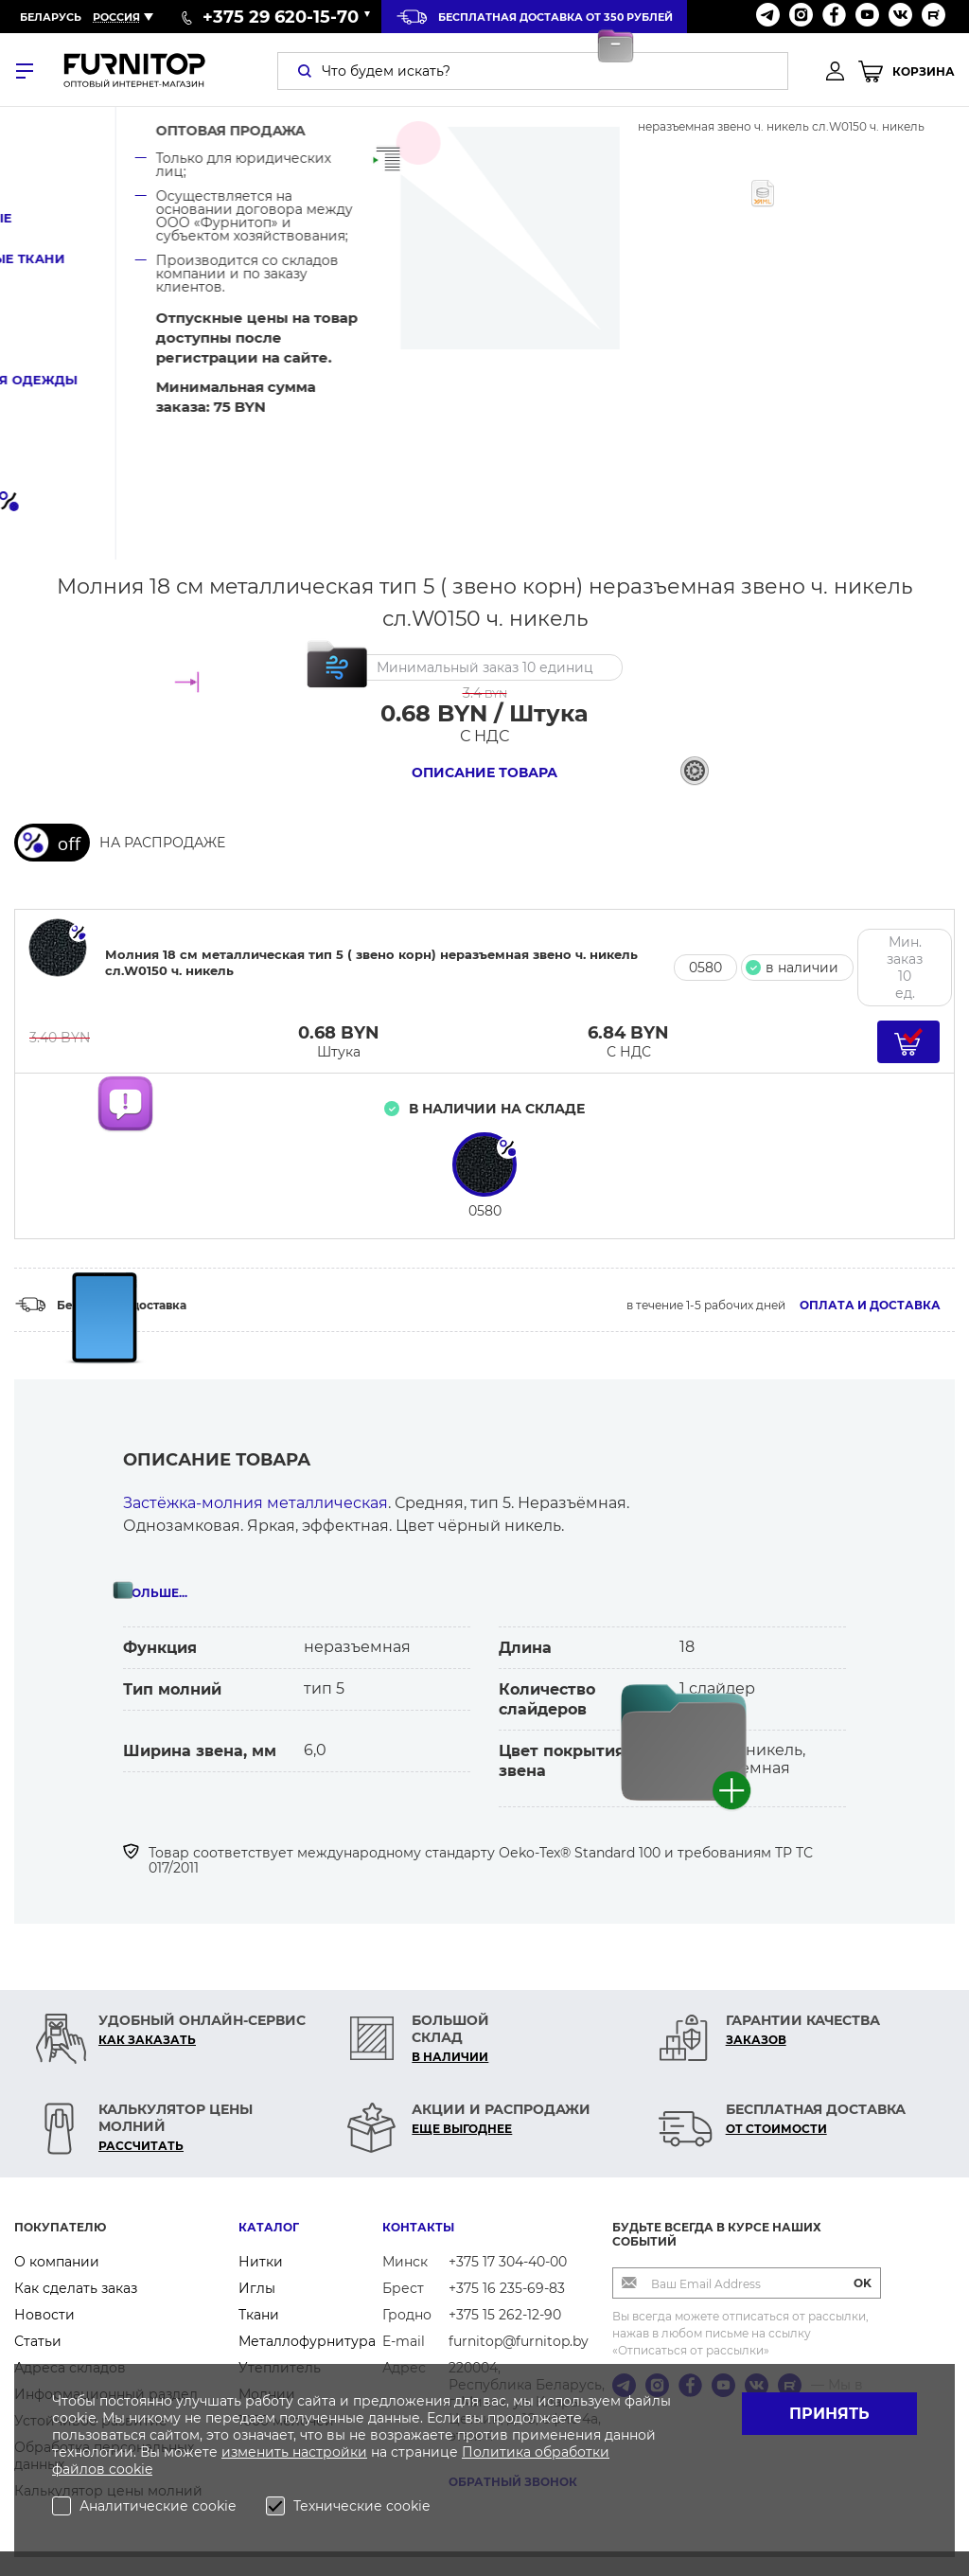 This screenshot has height=2576, width=969. Describe the element at coordinates (125, 1103) in the screenshot. I see `submit feedback about file syncing issues` at that location.